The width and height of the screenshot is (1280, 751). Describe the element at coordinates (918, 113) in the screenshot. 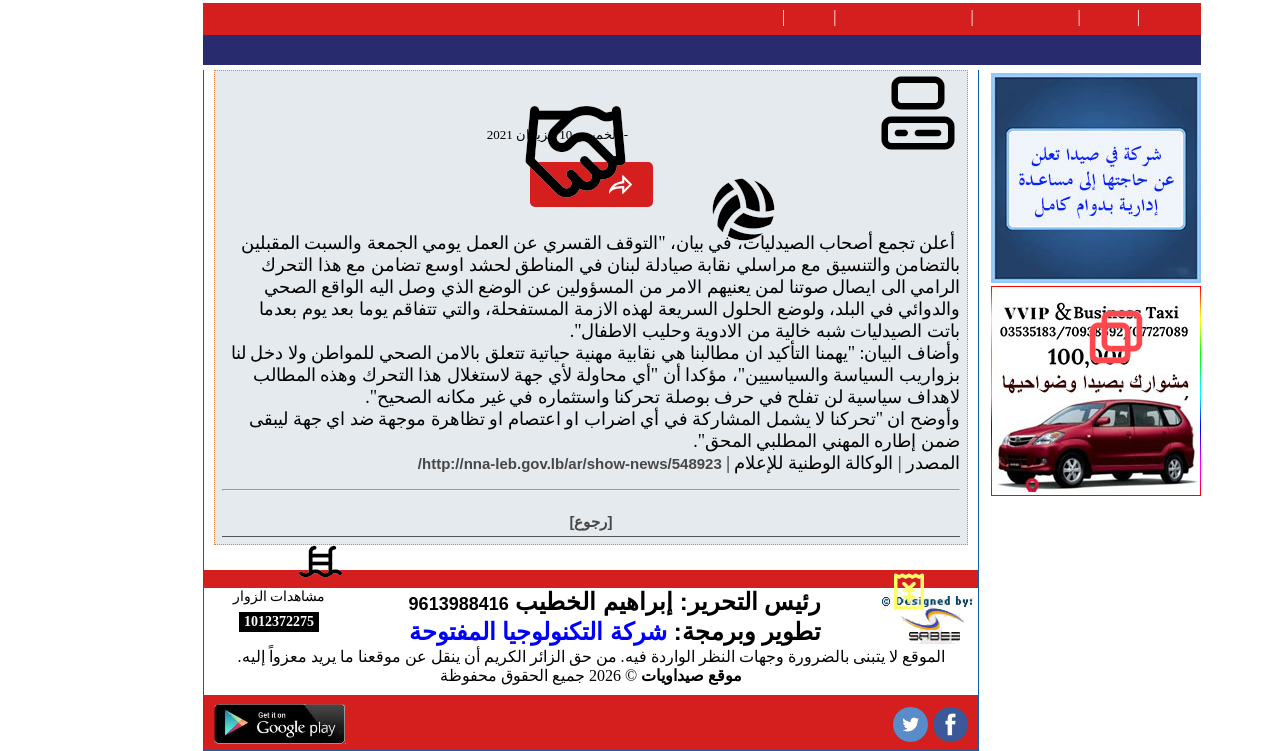

I see `access desktop or computer settings` at that location.